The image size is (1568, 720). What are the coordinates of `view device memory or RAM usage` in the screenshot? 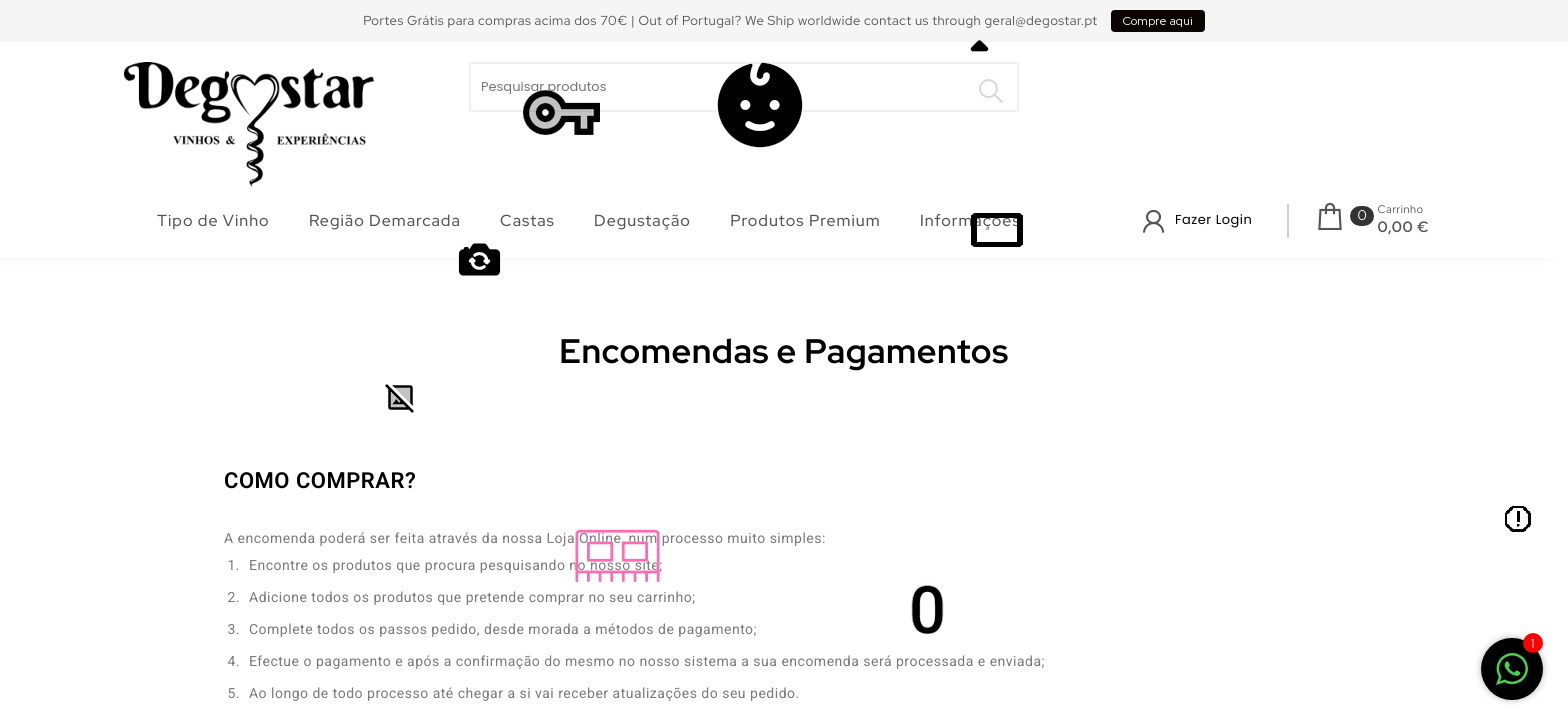 It's located at (617, 554).